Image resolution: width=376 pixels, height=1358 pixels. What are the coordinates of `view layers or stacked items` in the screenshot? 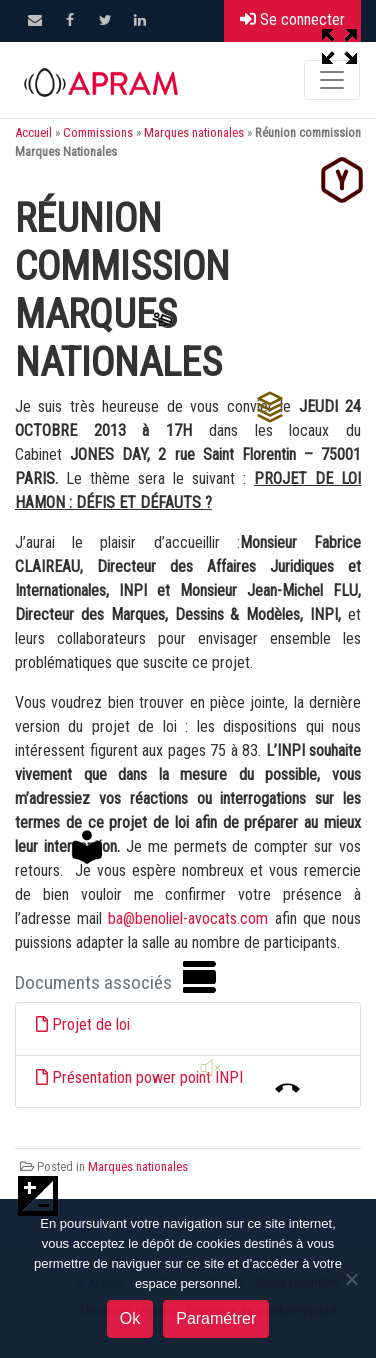 It's located at (270, 407).